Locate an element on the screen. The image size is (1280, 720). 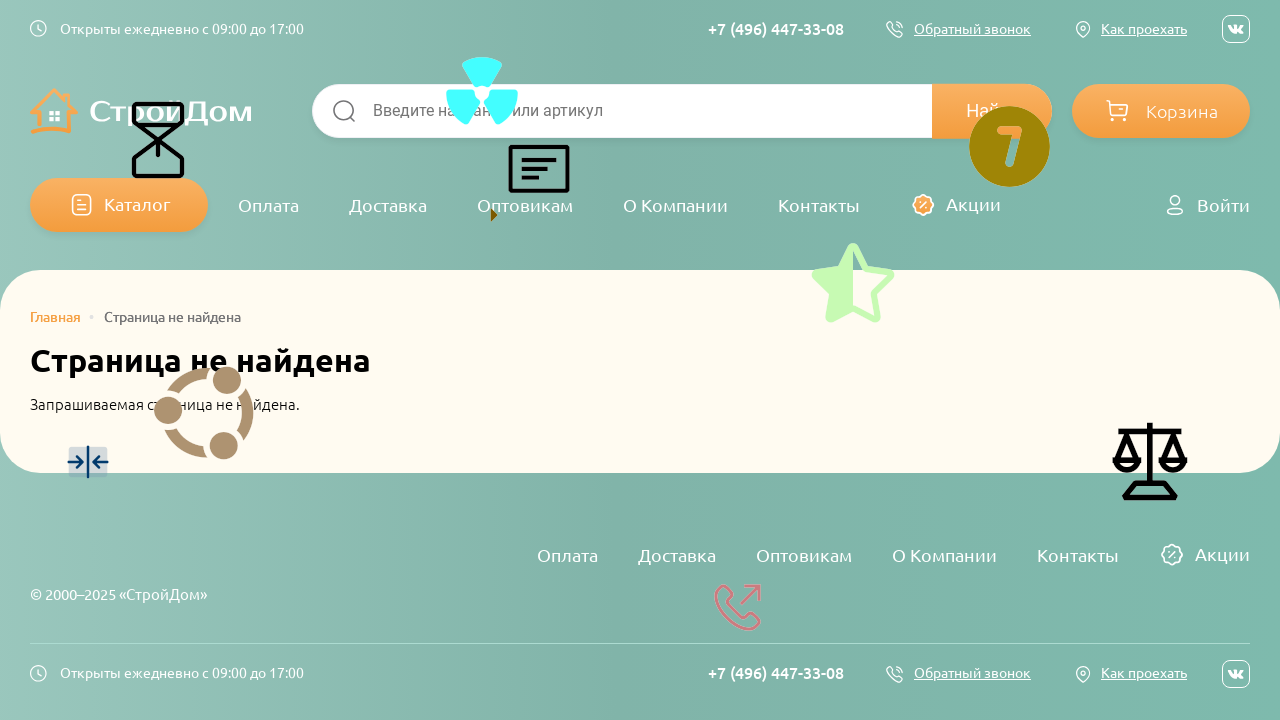
indicates a partial or half rating is located at coordinates (853, 284).